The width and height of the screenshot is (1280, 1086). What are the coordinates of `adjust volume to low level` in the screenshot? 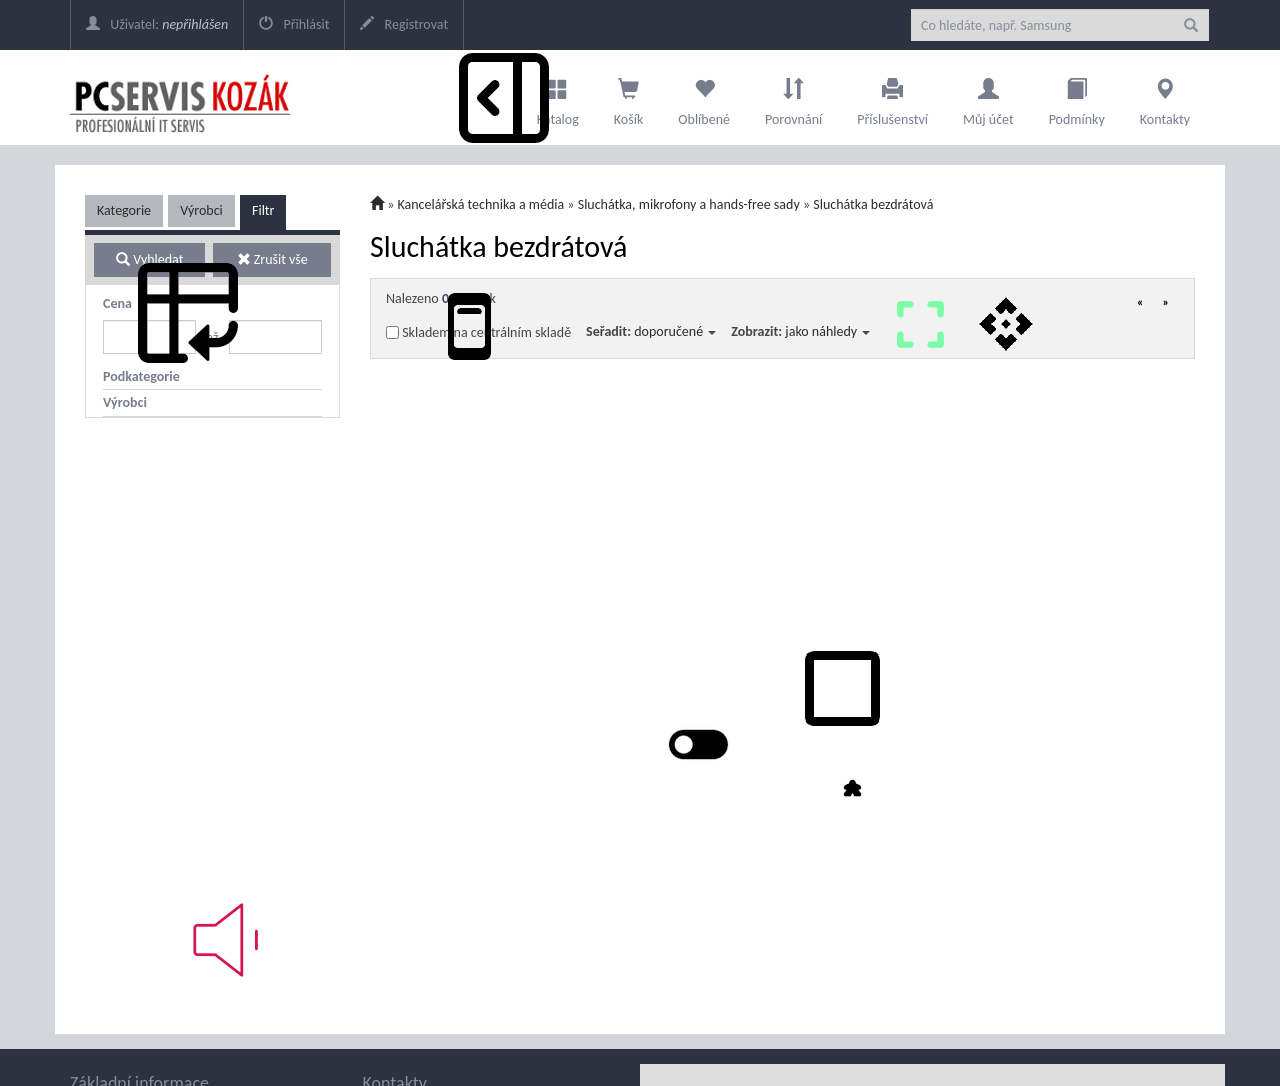 It's located at (230, 940).